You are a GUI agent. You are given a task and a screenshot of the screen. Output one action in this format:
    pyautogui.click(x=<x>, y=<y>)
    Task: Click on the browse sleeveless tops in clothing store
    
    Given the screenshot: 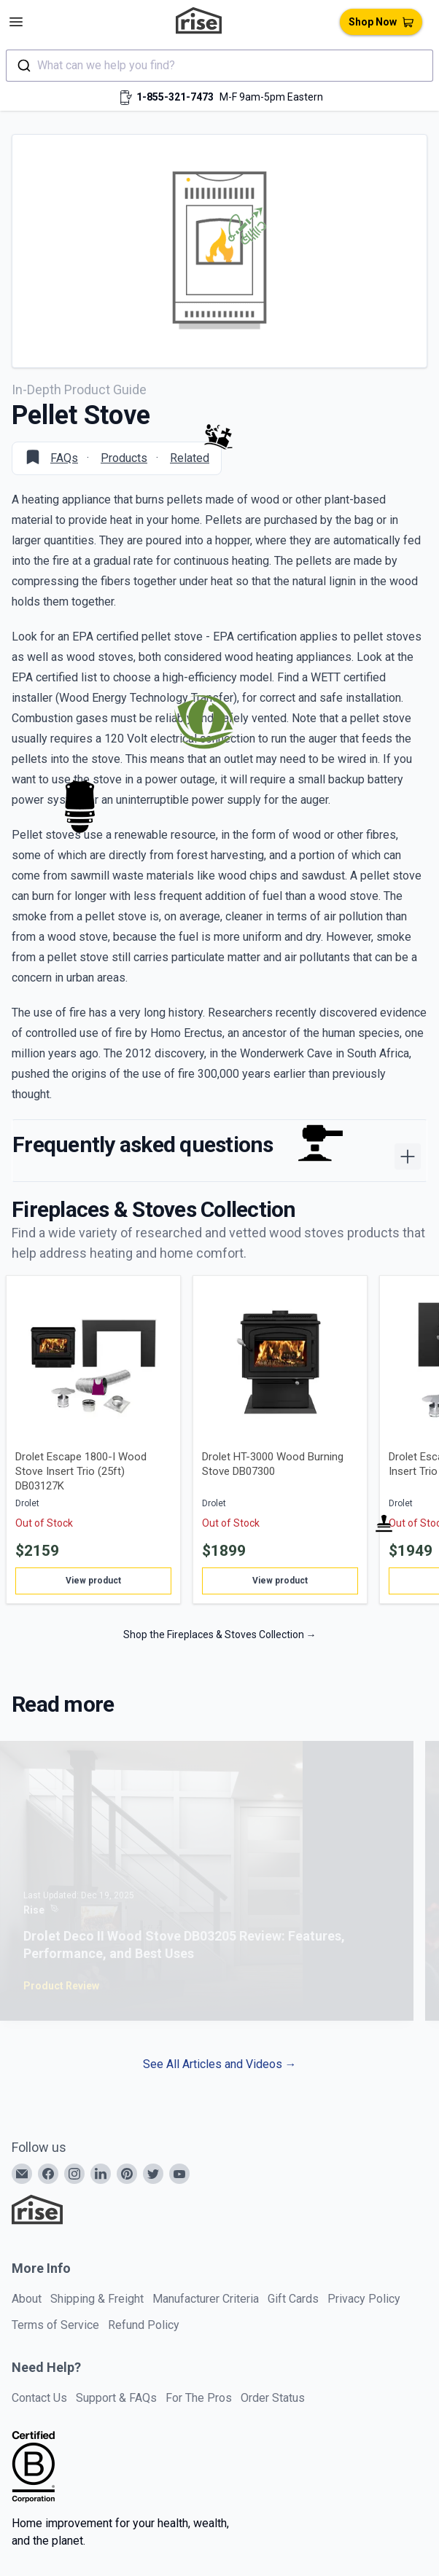 What is the action you would take?
    pyautogui.click(x=98, y=1387)
    